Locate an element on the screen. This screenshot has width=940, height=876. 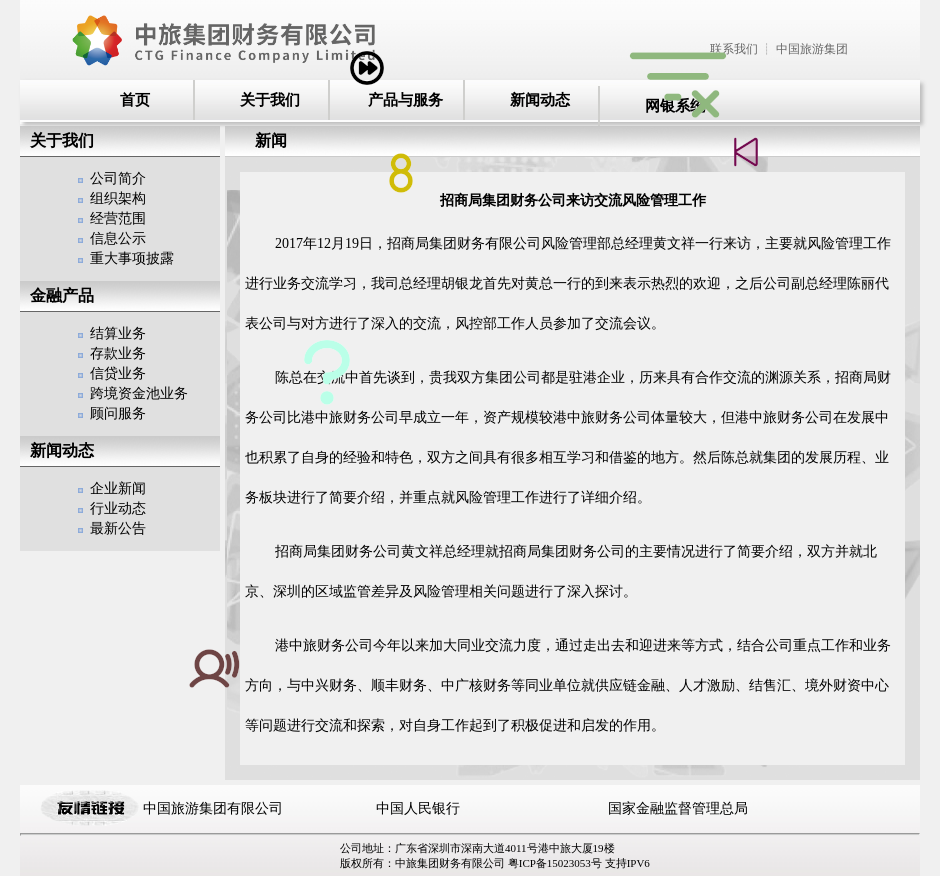
skip forward in media playback is located at coordinates (367, 68).